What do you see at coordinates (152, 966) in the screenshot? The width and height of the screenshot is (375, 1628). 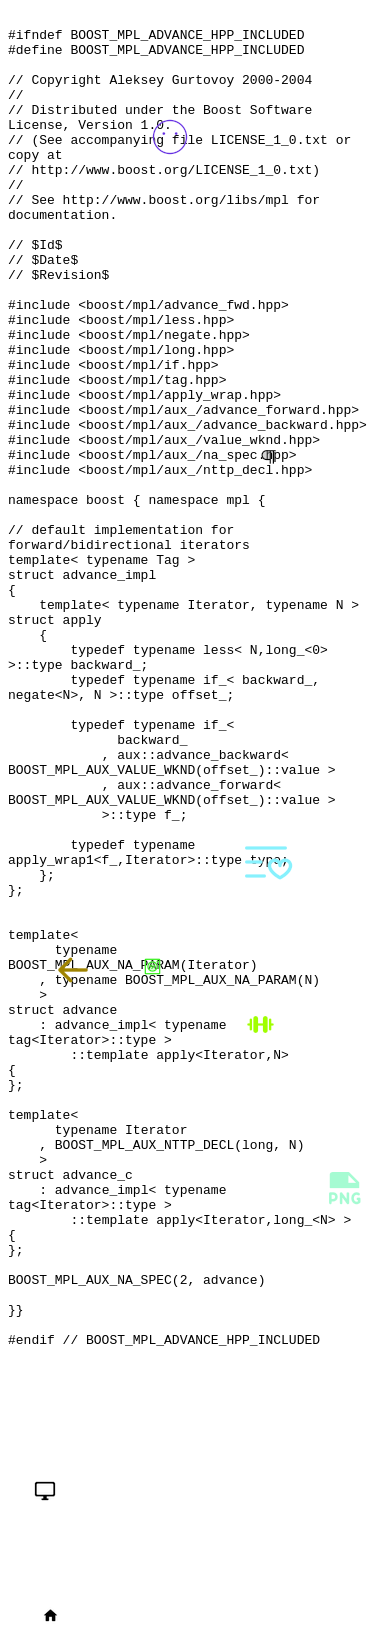 I see `access laundry or appliance settings` at bounding box center [152, 966].